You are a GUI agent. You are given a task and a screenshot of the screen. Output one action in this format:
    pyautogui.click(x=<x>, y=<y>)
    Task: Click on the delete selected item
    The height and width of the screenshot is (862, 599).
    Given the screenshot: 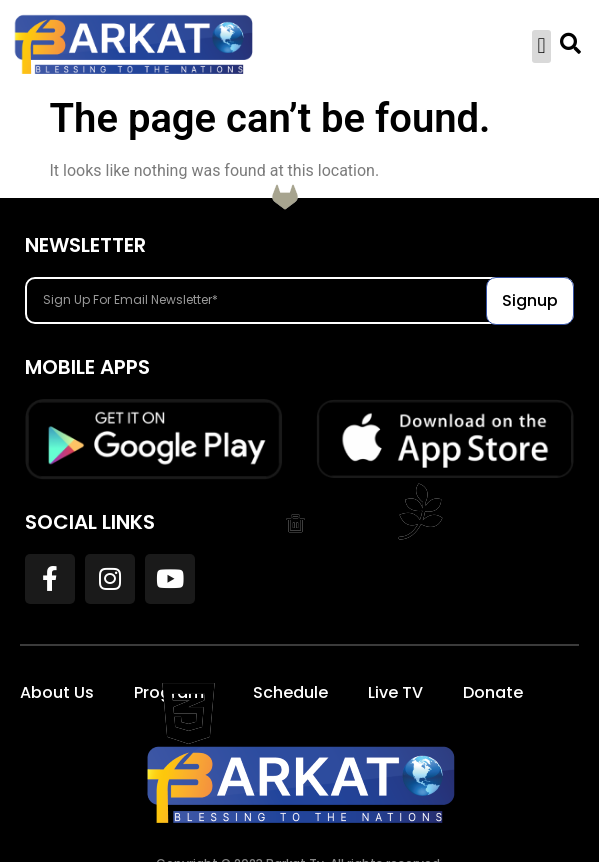 What is the action you would take?
    pyautogui.click(x=295, y=523)
    